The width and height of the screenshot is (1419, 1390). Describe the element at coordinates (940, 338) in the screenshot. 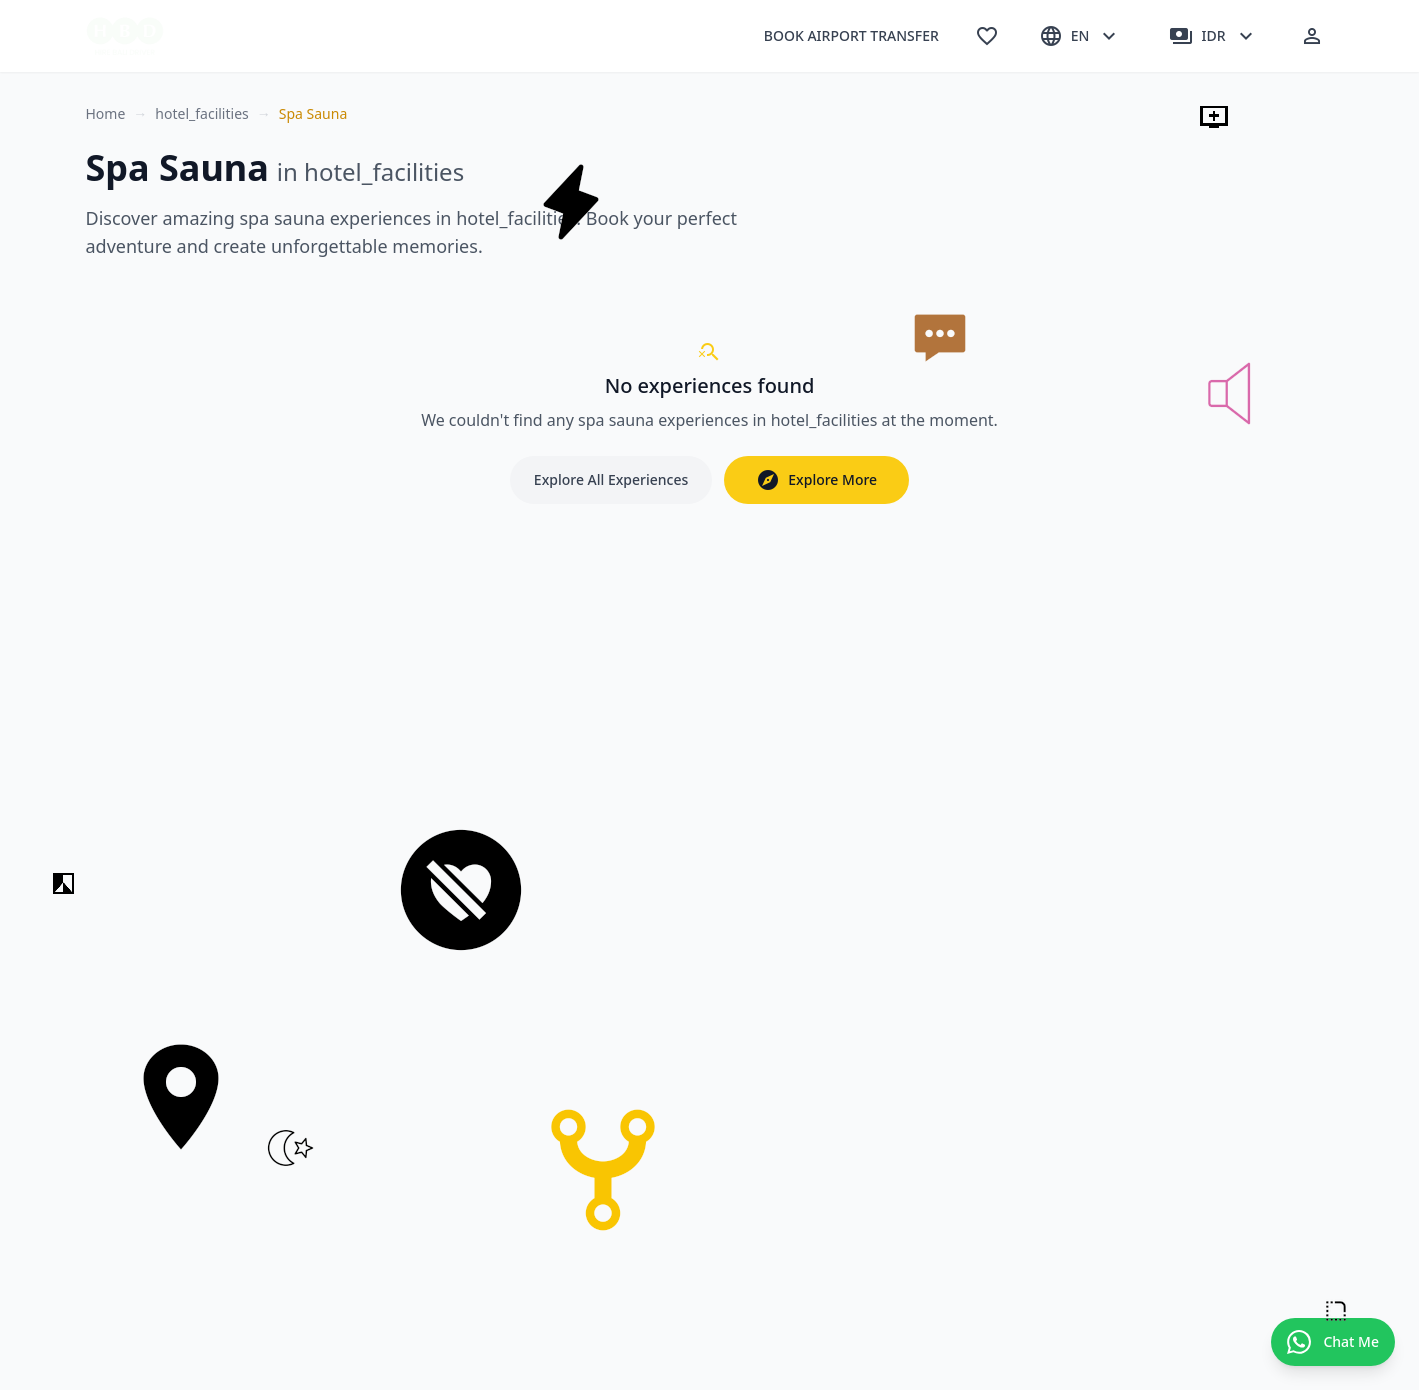

I see `open chat or messaging` at that location.